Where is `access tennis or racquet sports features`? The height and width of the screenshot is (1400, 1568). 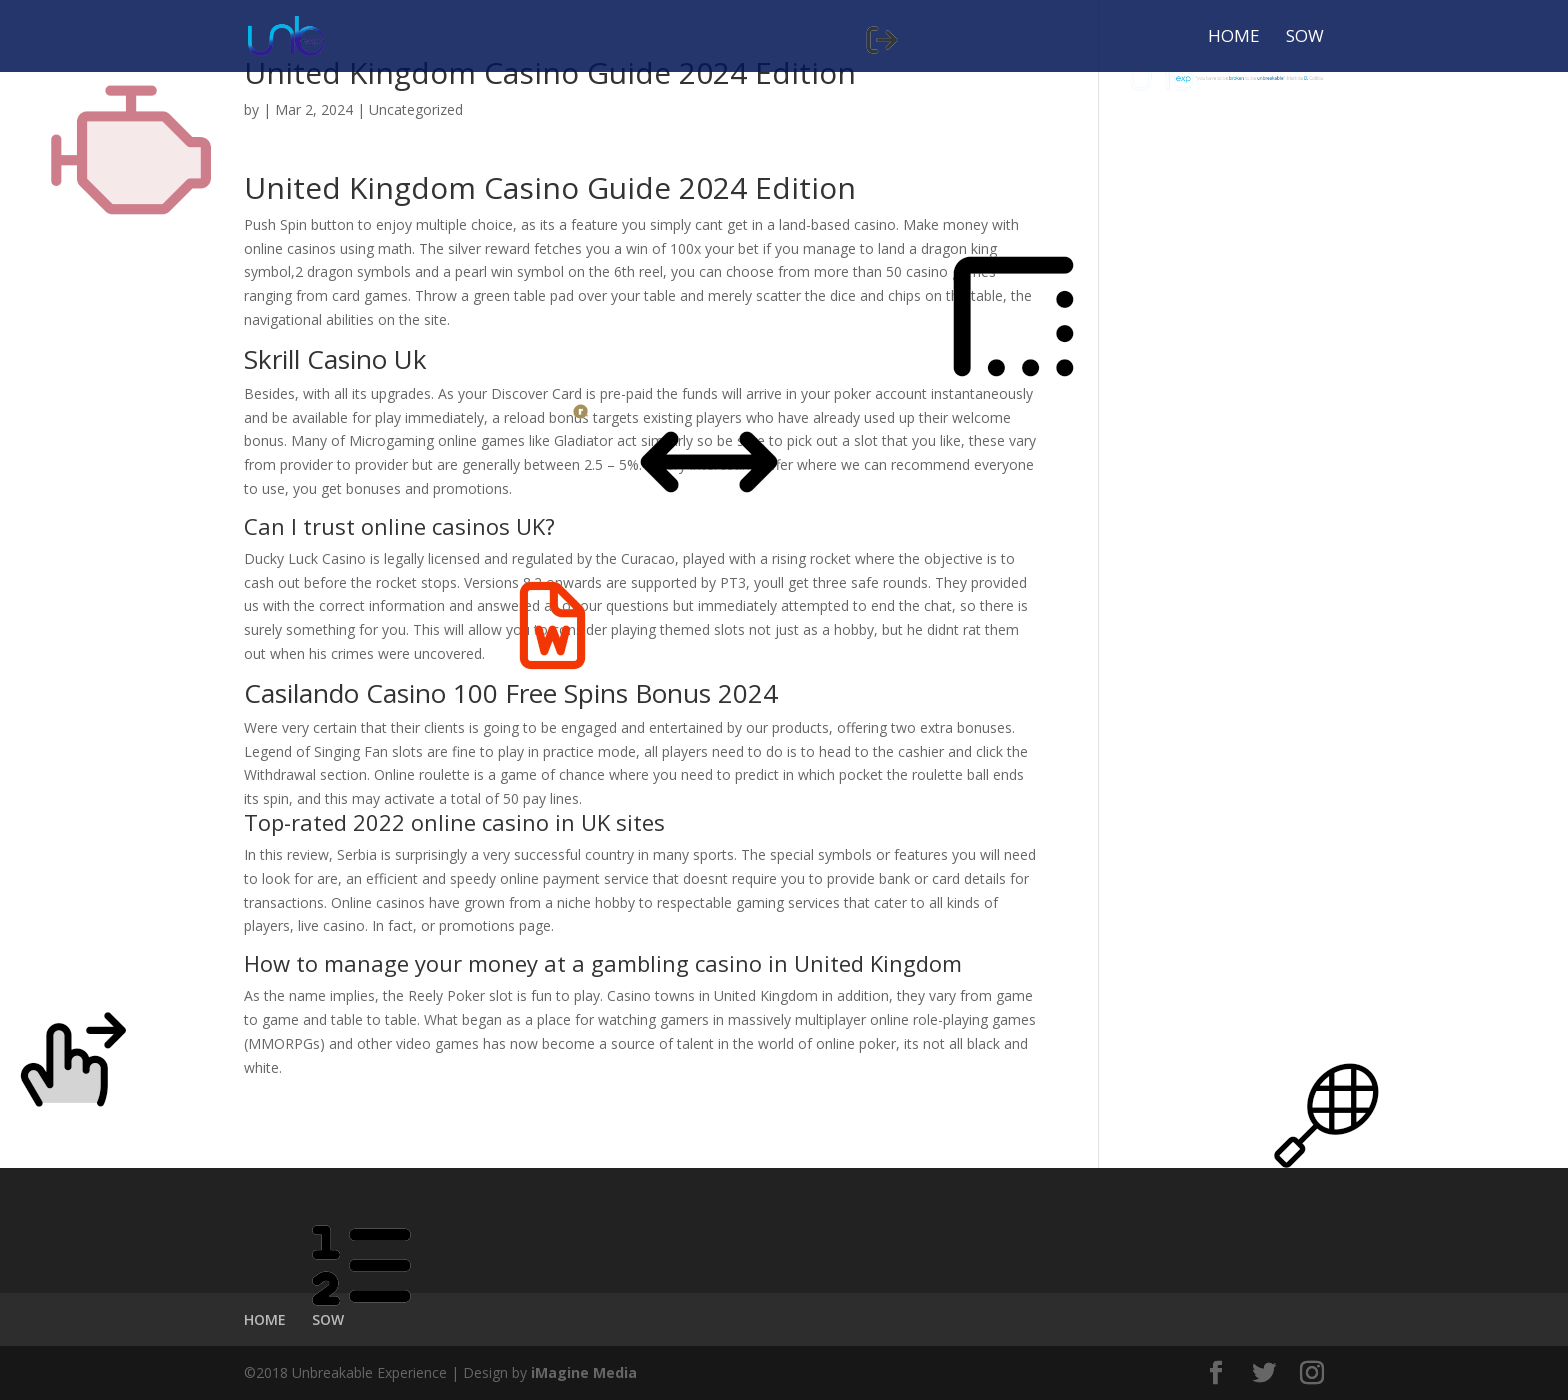
access tennis or racquet sports features is located at coordinates (1324, 1117).